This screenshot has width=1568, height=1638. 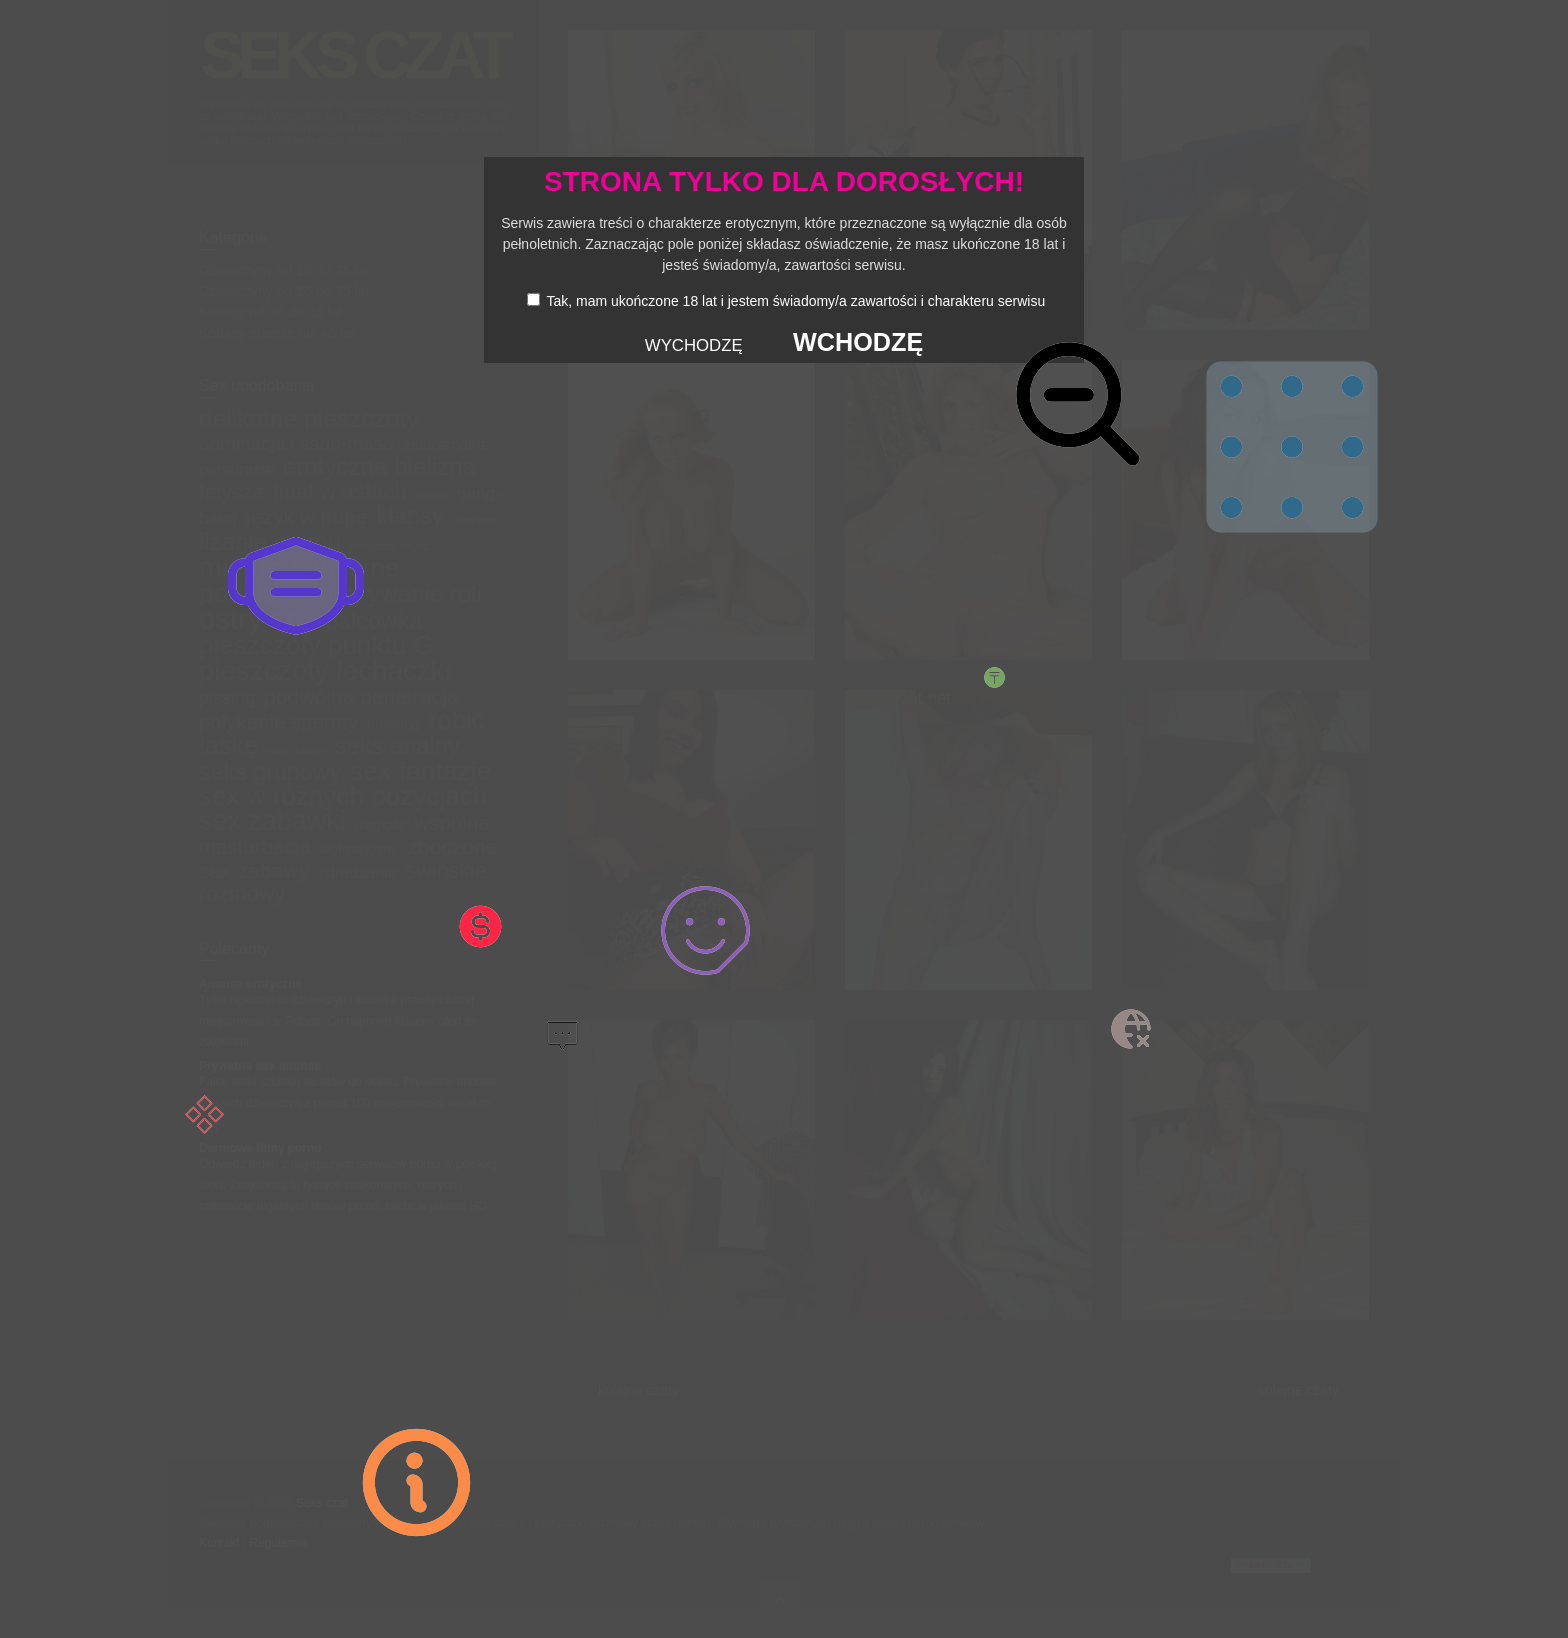 What do you see at coordinates (416, 1482) in the screenshot?
I see `view more information or details` at bounding box center [416, 1482].